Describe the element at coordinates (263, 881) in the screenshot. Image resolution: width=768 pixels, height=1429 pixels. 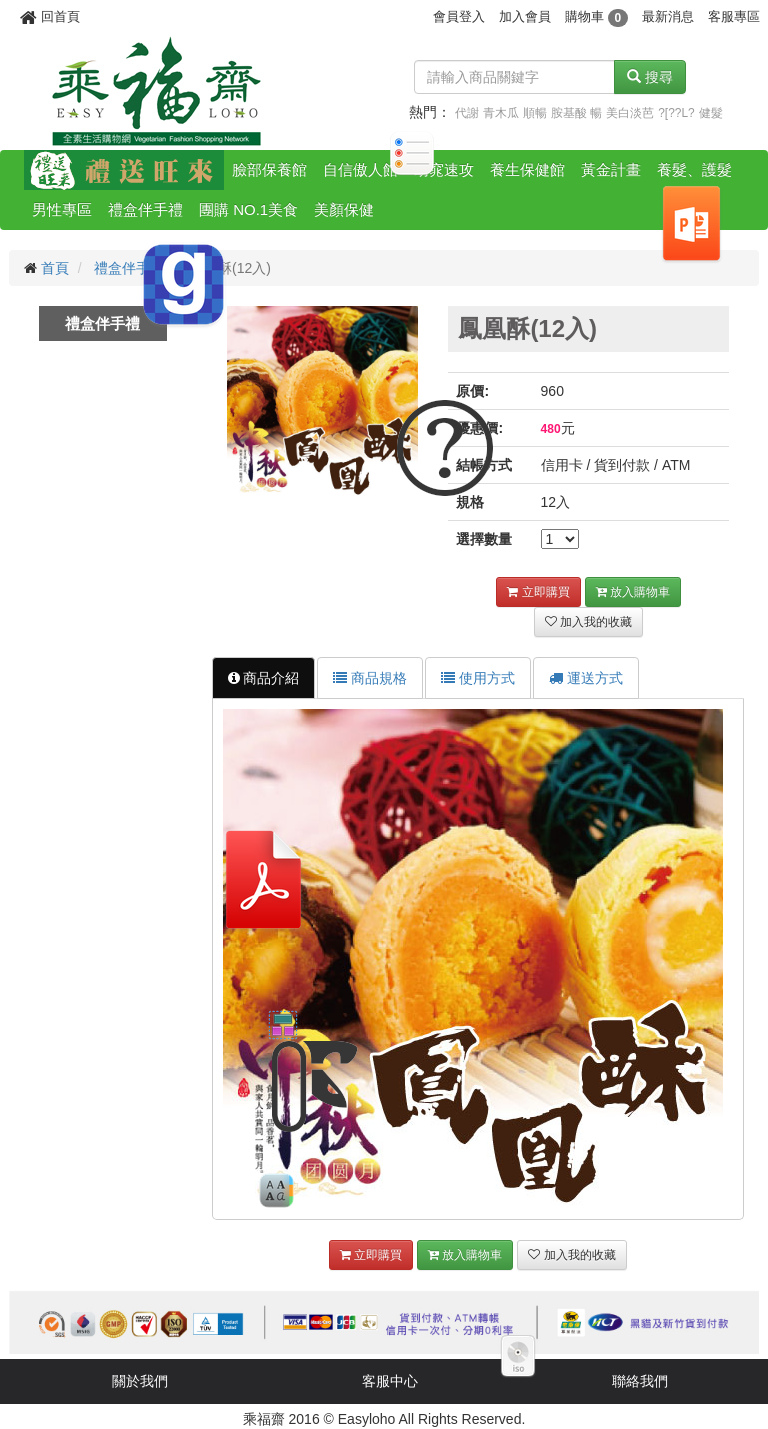
I see `open a PDF document` at that location.